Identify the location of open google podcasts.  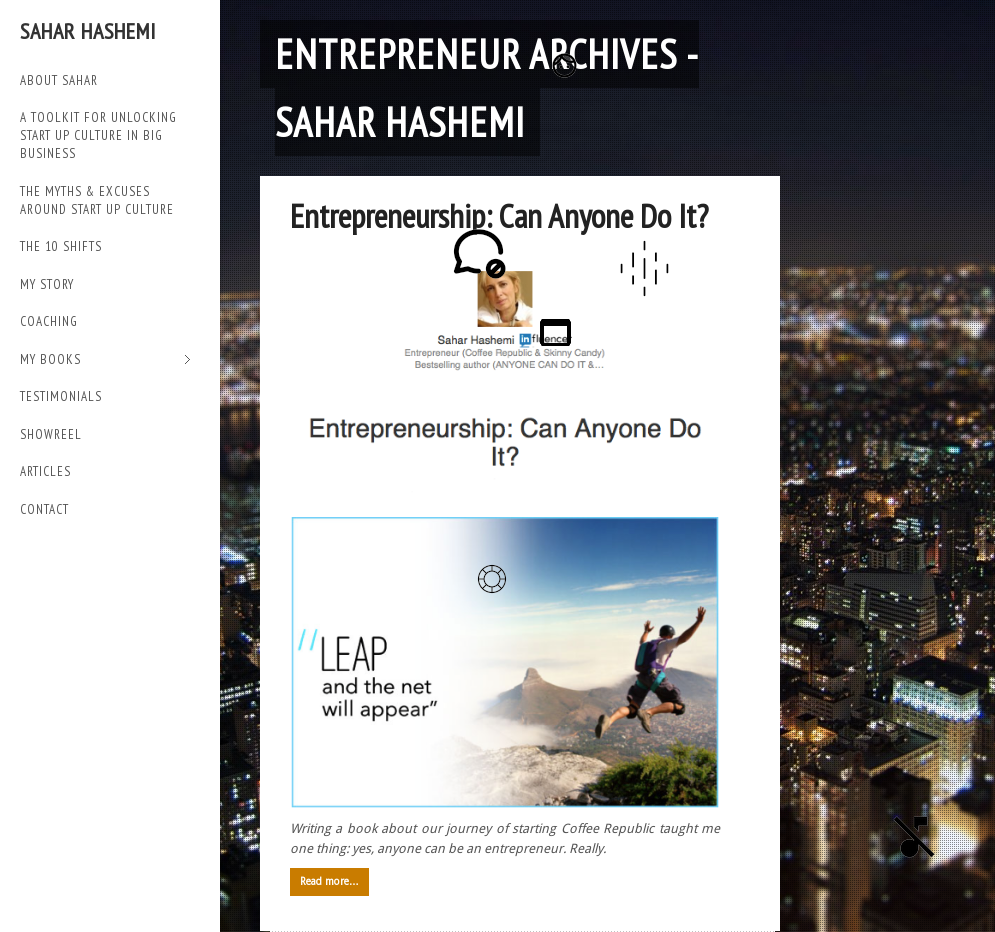
(644, 268).